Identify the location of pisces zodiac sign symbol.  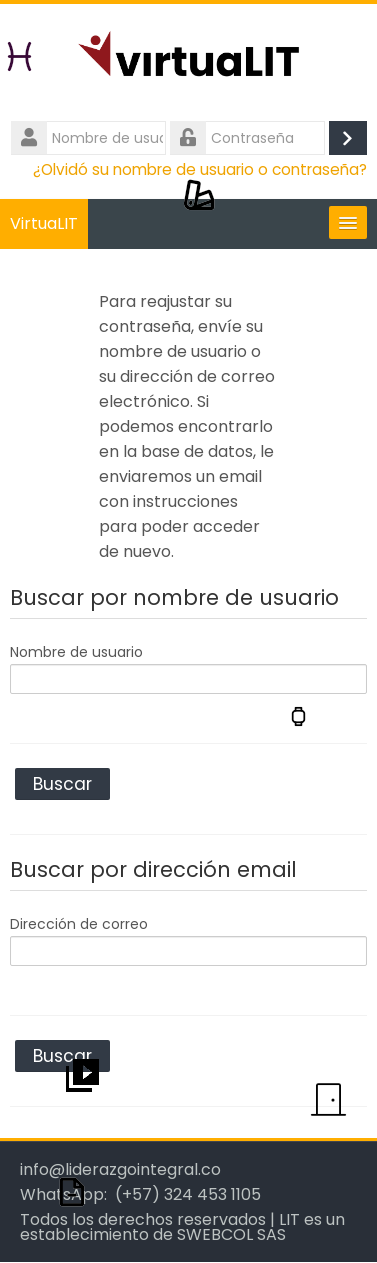
(19, 56).